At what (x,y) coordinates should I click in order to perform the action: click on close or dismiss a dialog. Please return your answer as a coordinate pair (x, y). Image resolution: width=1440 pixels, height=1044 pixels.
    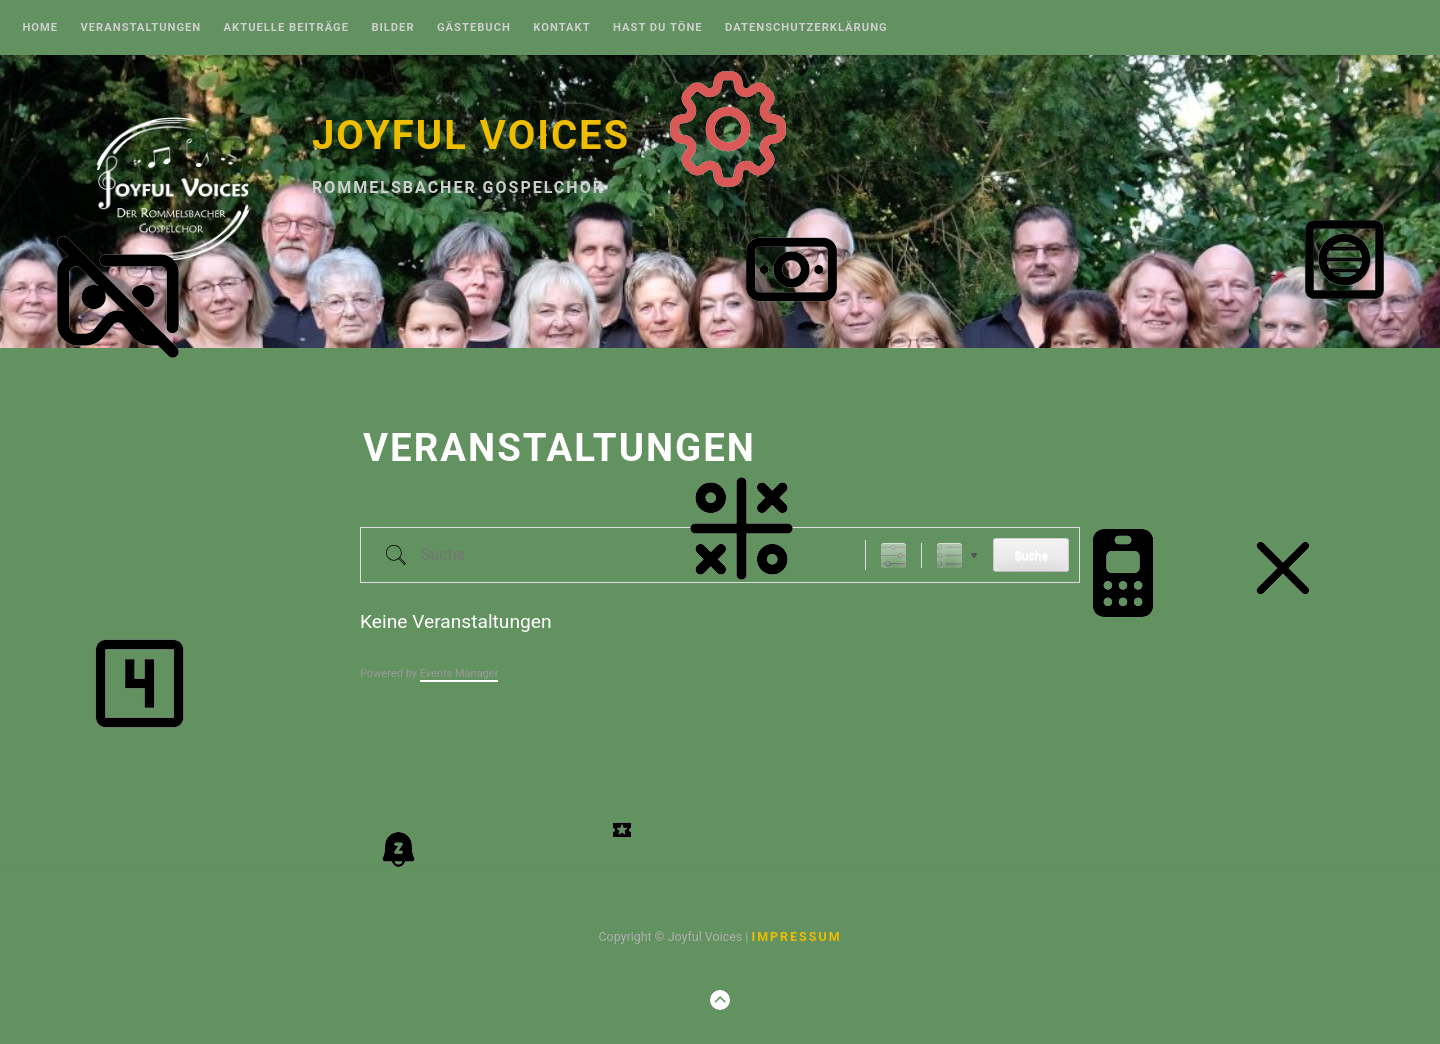
    Looking at the image, I should click on (1283, 568).